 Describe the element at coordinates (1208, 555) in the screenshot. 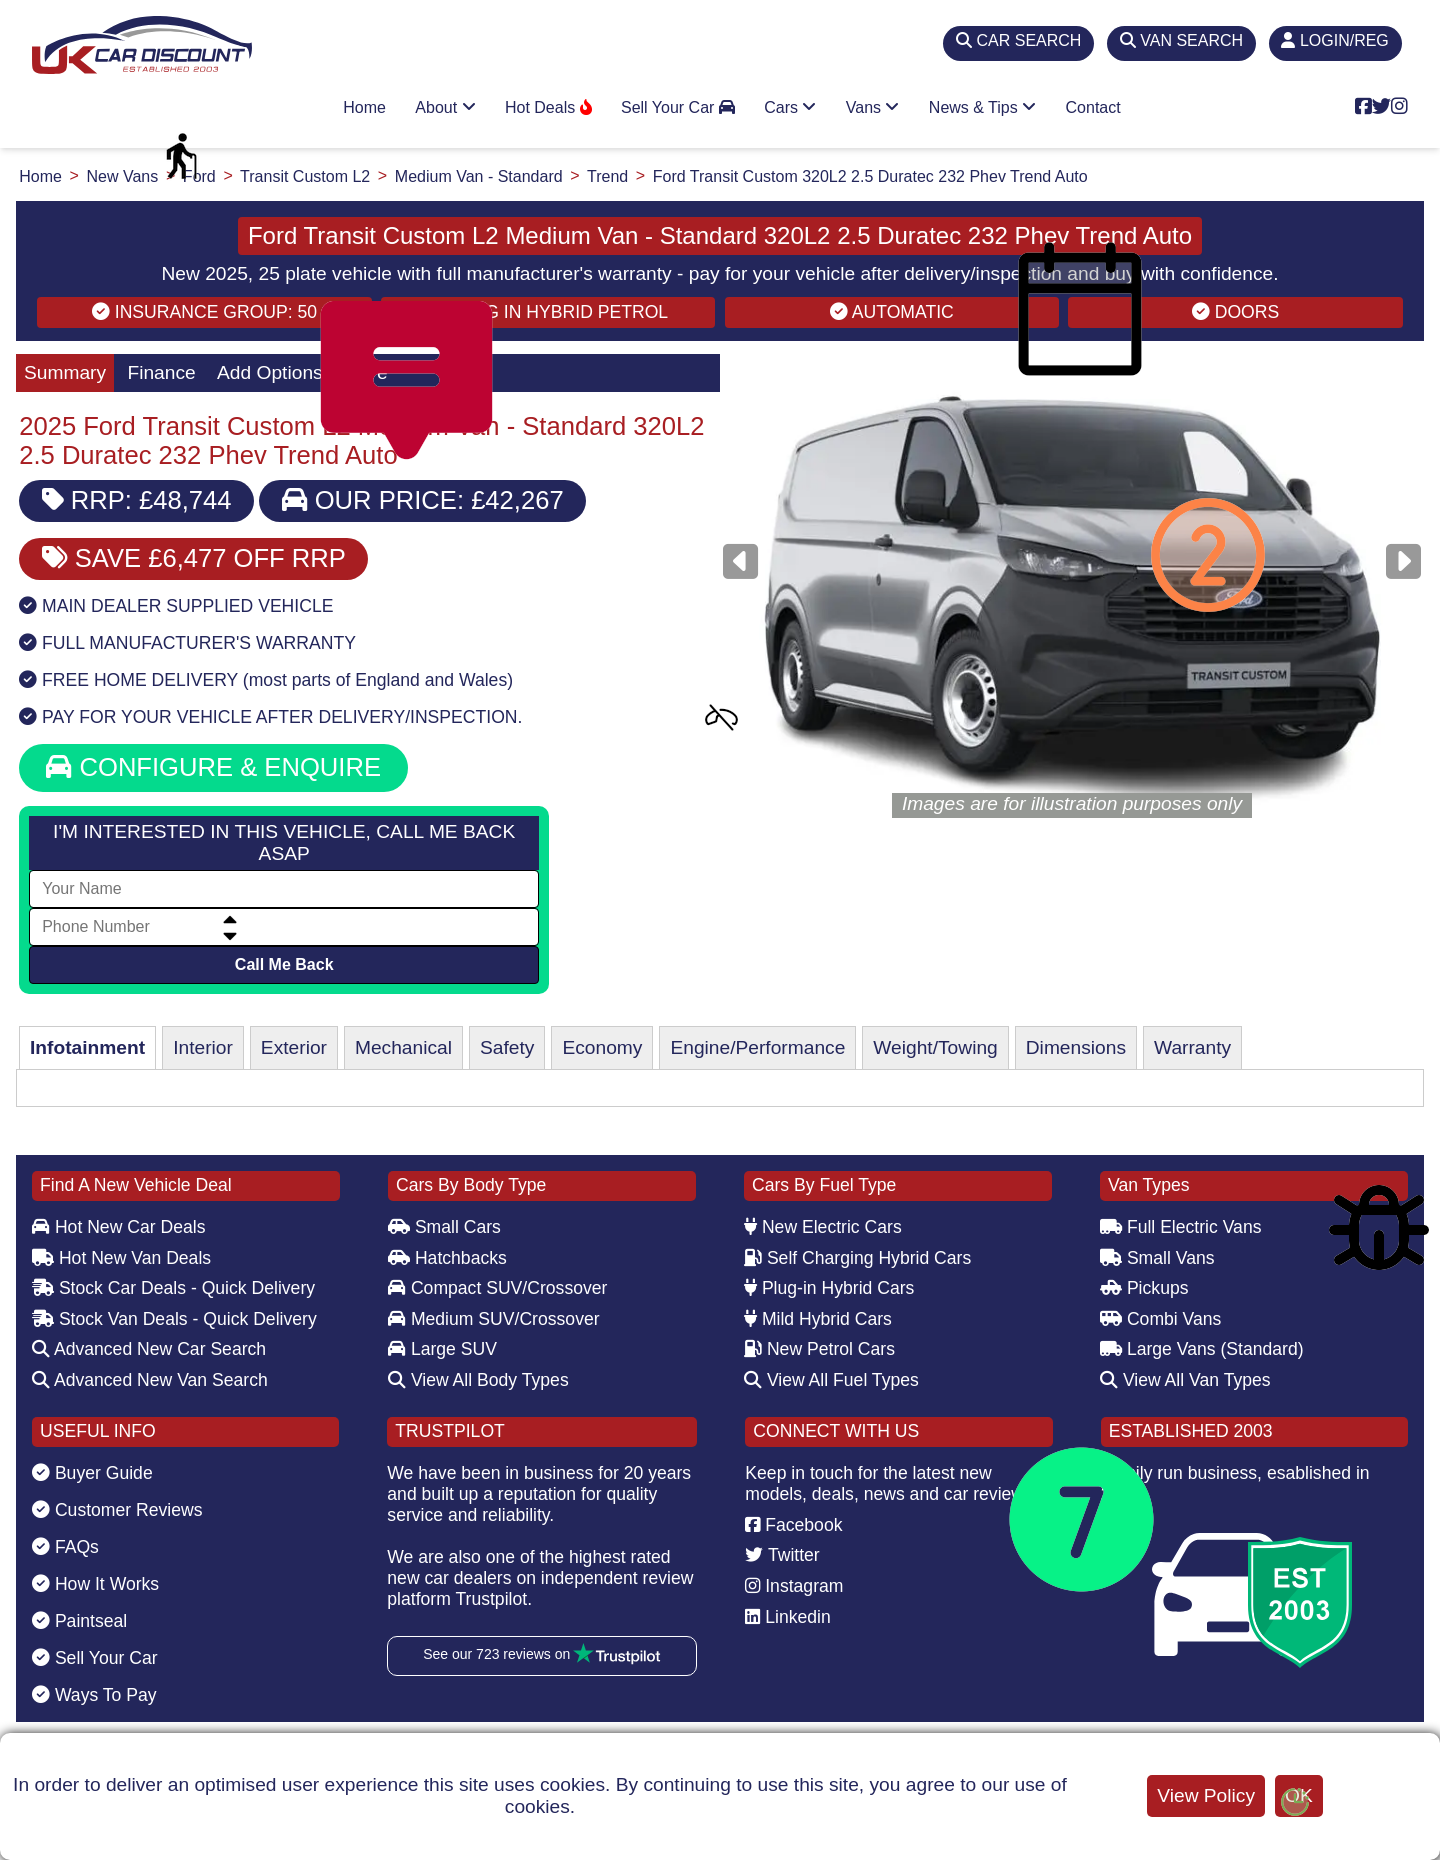

I see `indicates step two in a multi-step process` at that location.